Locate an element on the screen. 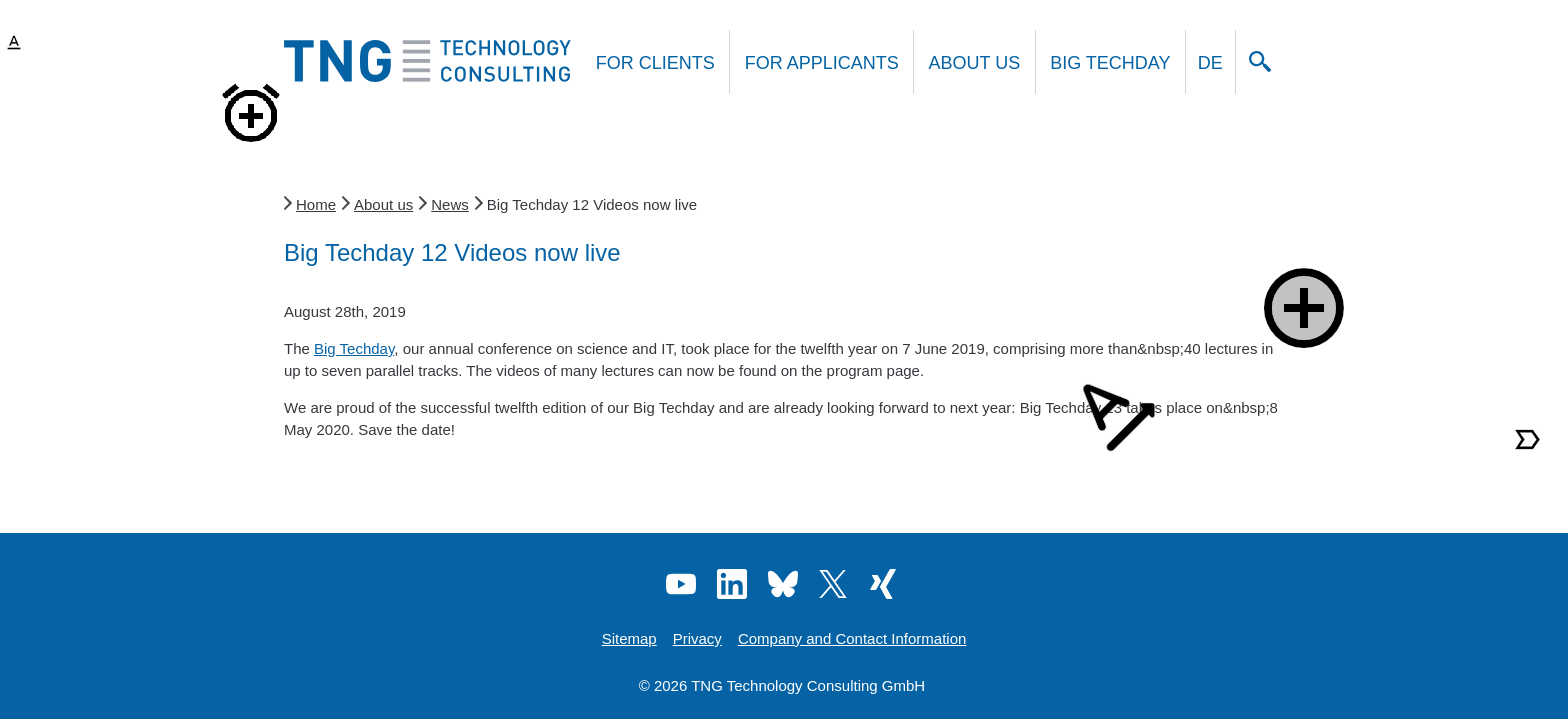 The width and height of the screenshot is (1568, 720). rotate text at an upward angle is located at coordinates (1117, 415).